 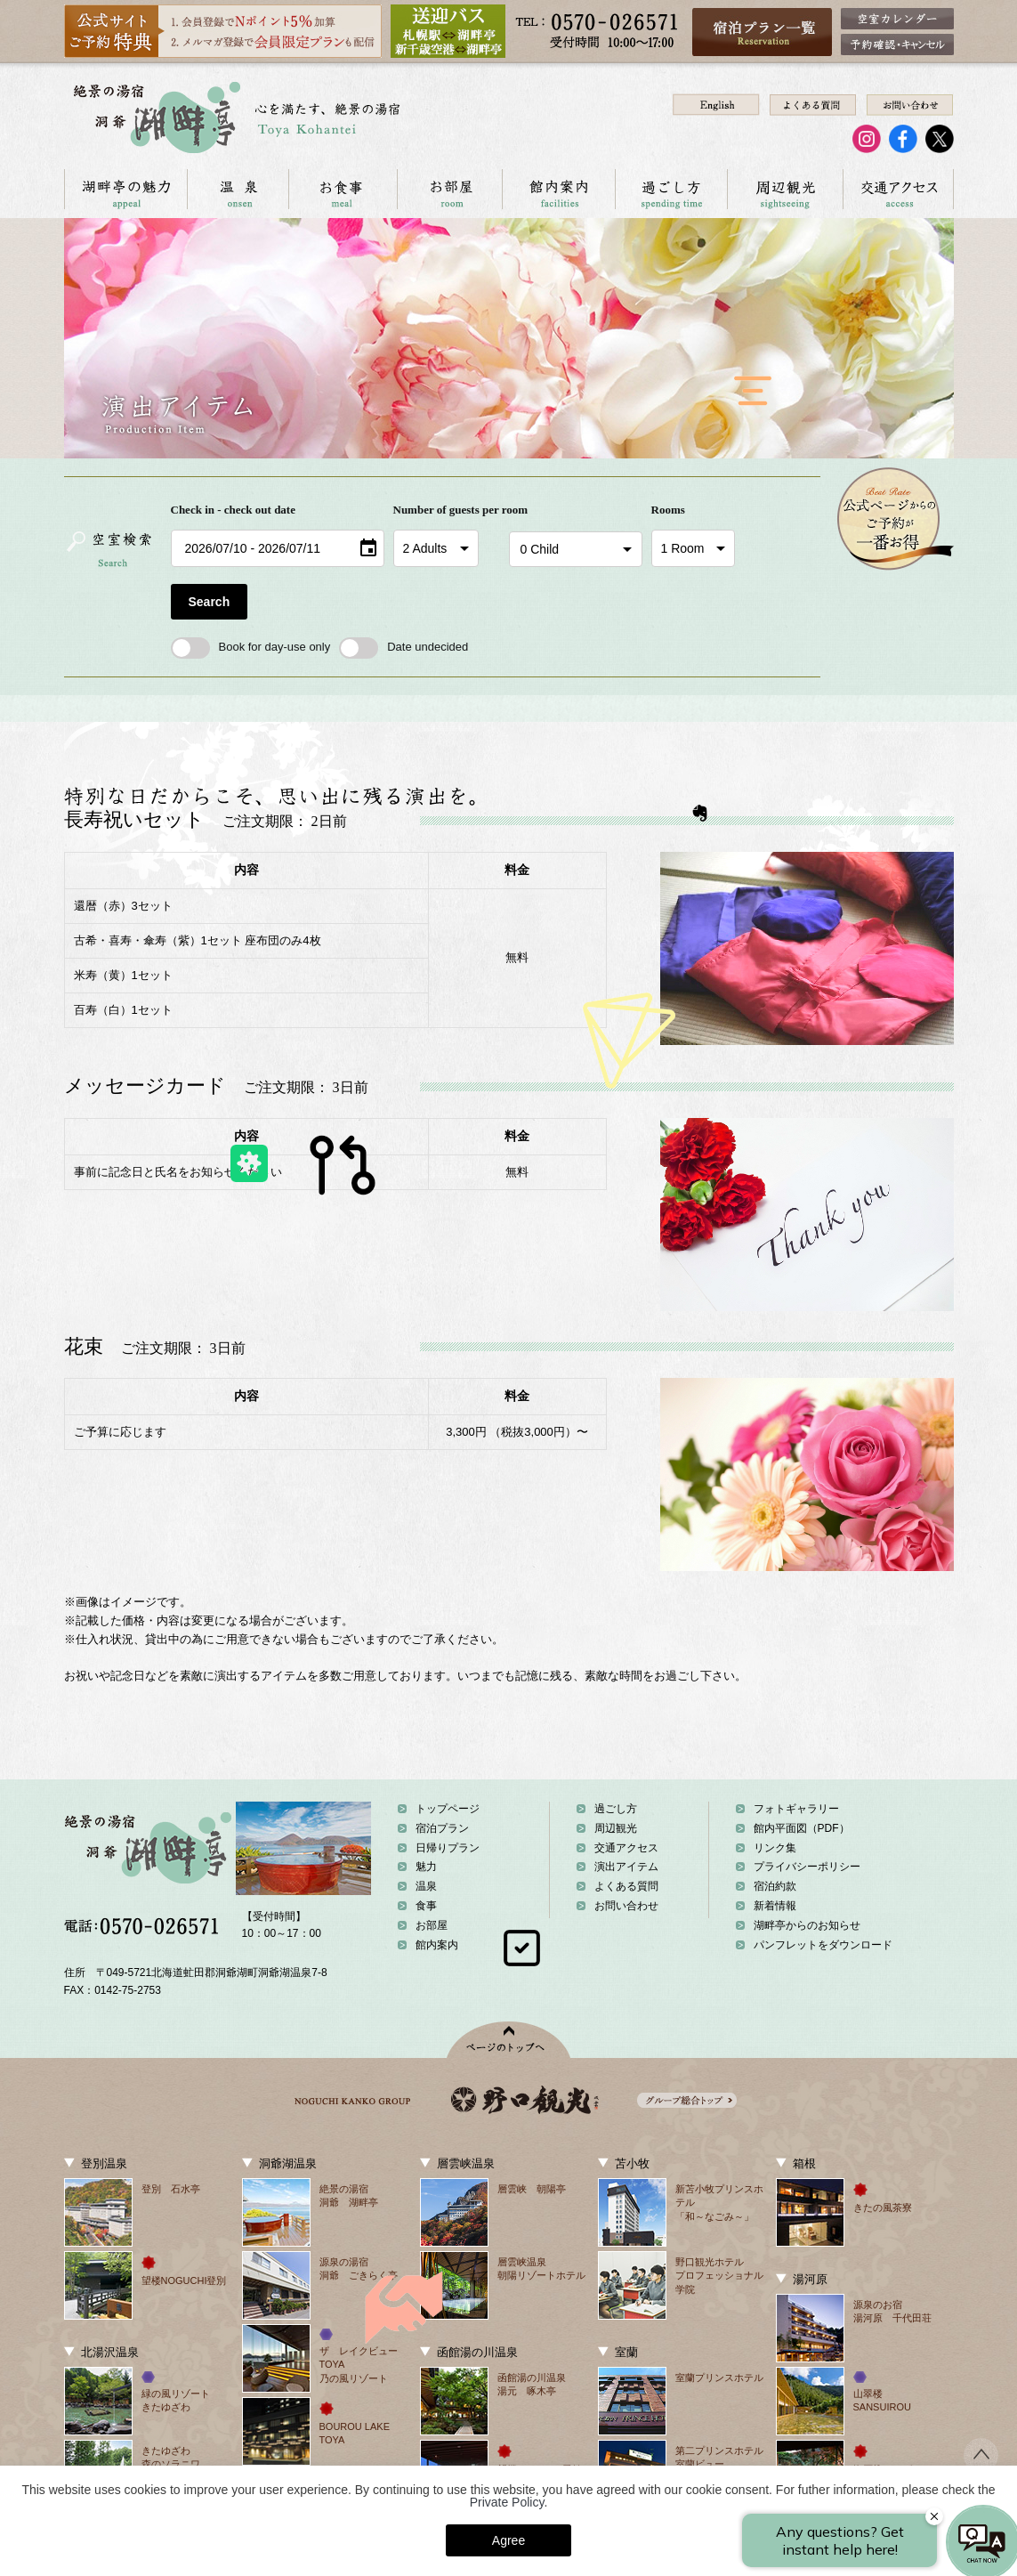 What do you see at coordinates (249, 1163) in the screenshot?
I see `indicates virus or malware detected` at bounding box center [249, 1163].